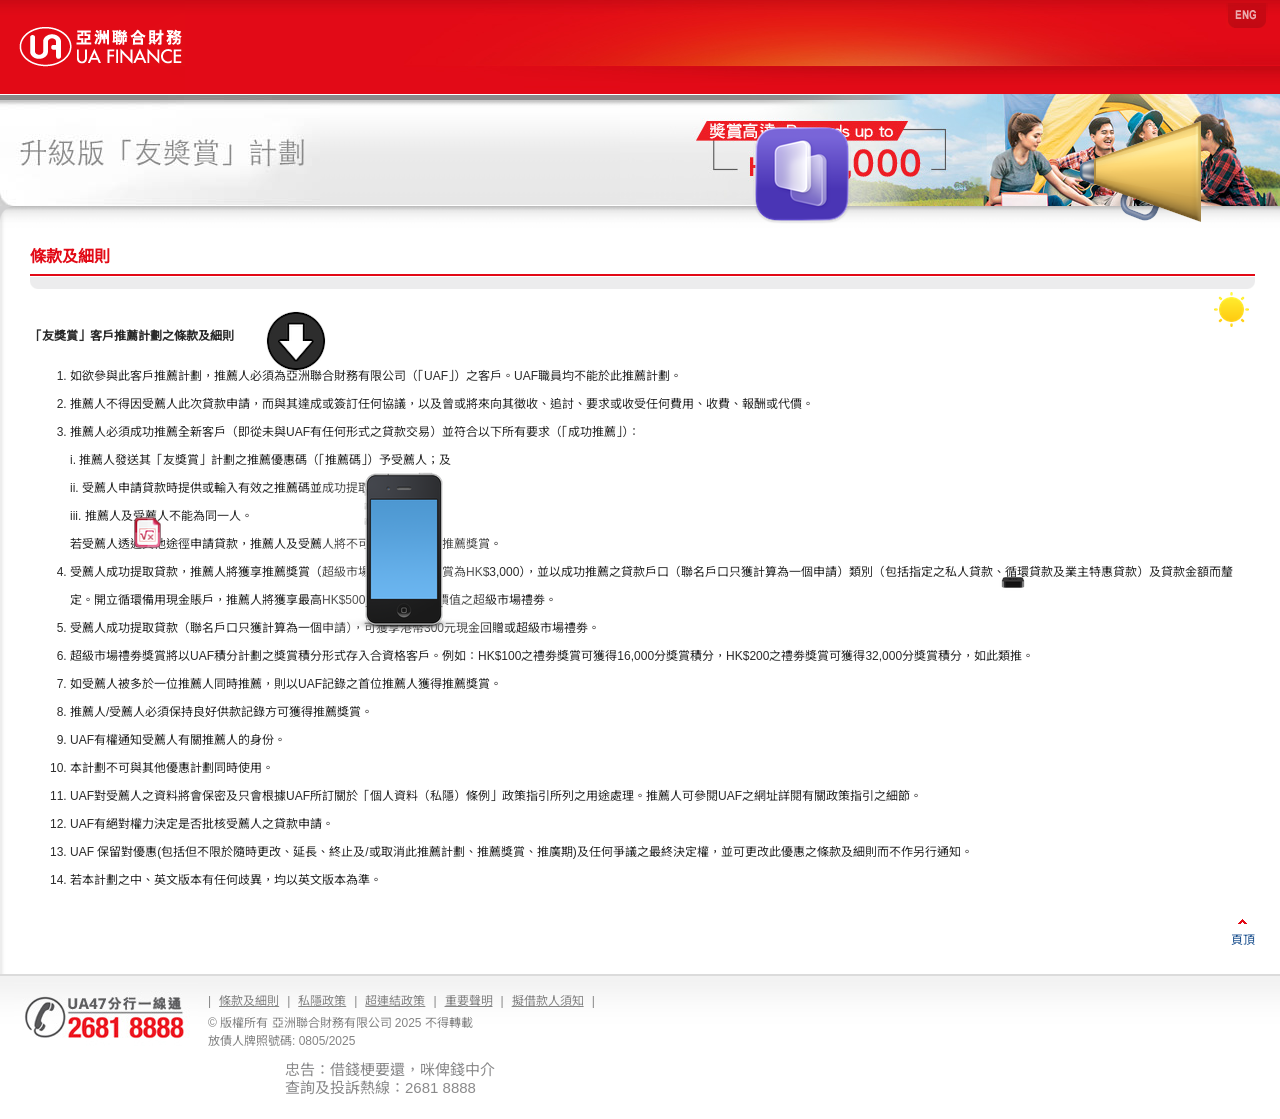 The width and height of the screenshot is (1280, 1119). Describe the element at coordinates (296, 341) in the screenshot. I see `access your downloads folder` at that location.